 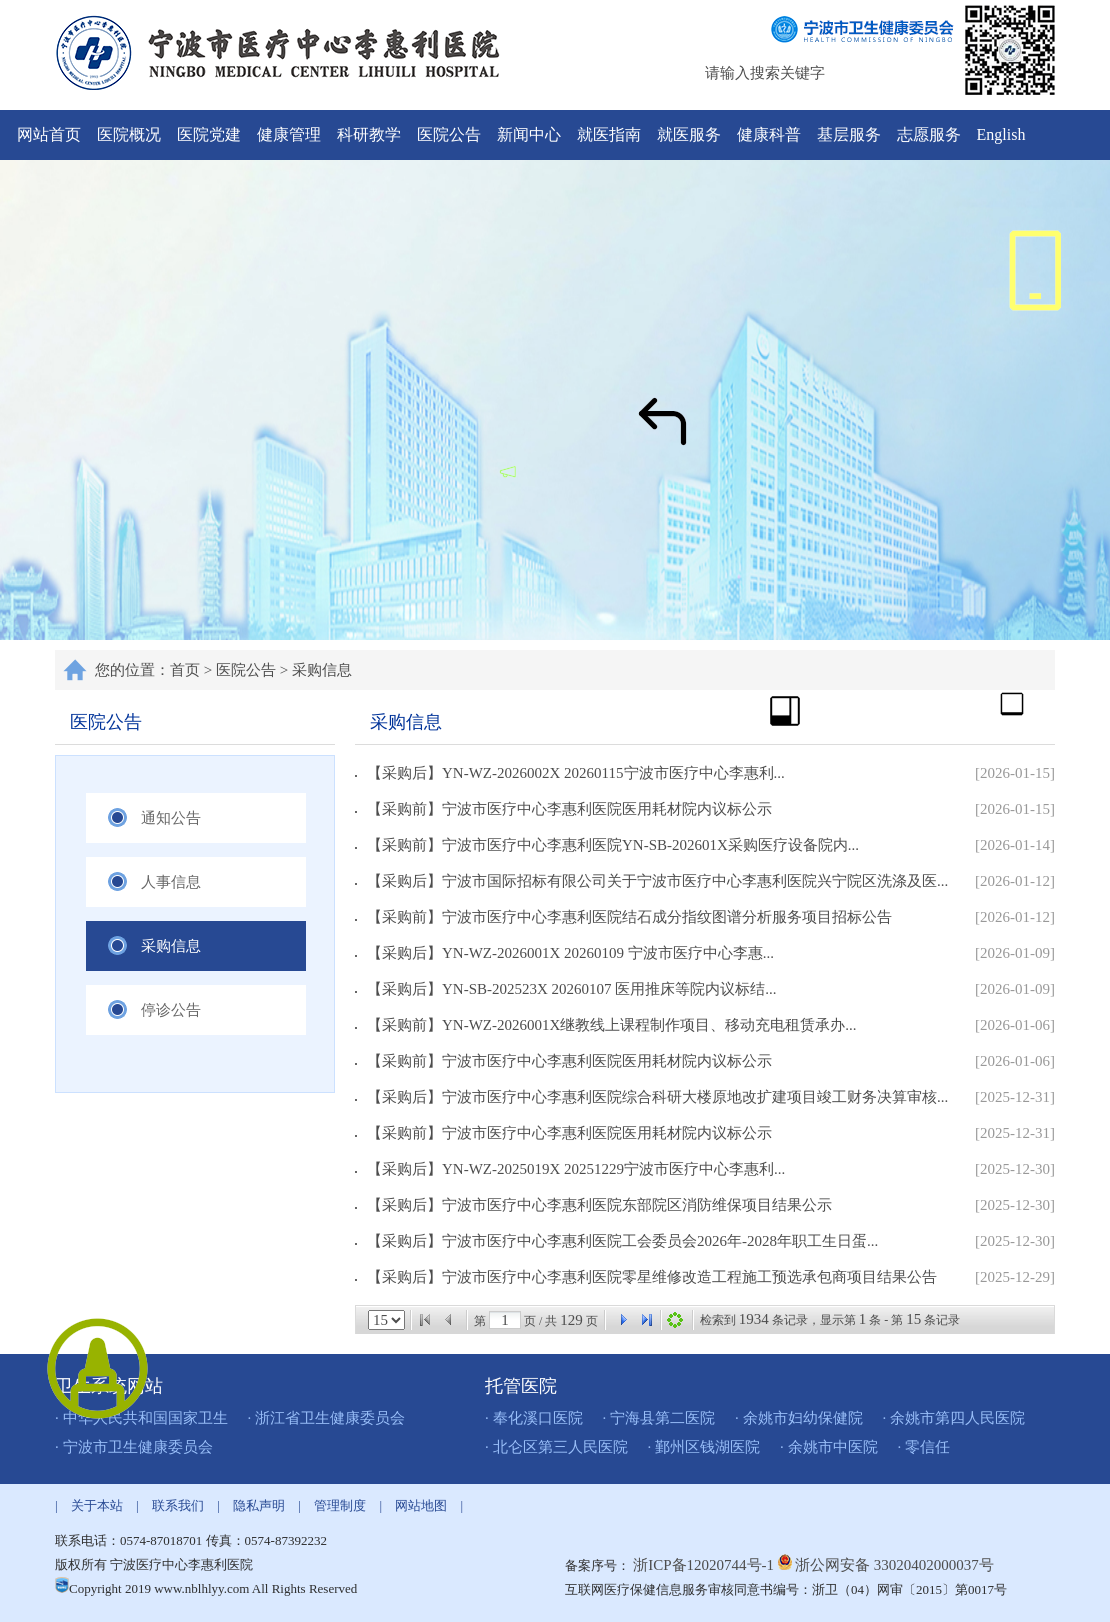 What do you see at coordinates (1012, 704) in the screenshot?
I see `toggle the status bar visibility` at bounding box center [1012, 704].